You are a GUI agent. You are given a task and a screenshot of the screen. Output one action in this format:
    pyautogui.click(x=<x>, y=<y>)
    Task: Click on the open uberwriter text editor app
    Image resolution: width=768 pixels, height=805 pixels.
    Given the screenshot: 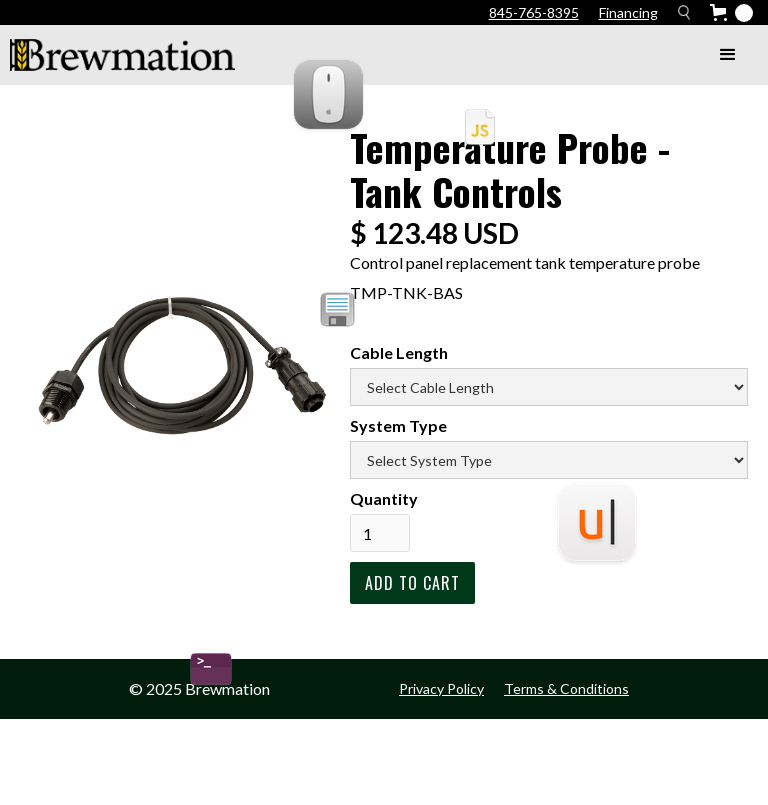 What is the action you would take?
    pyautogui.click(x=597, y=522)
    